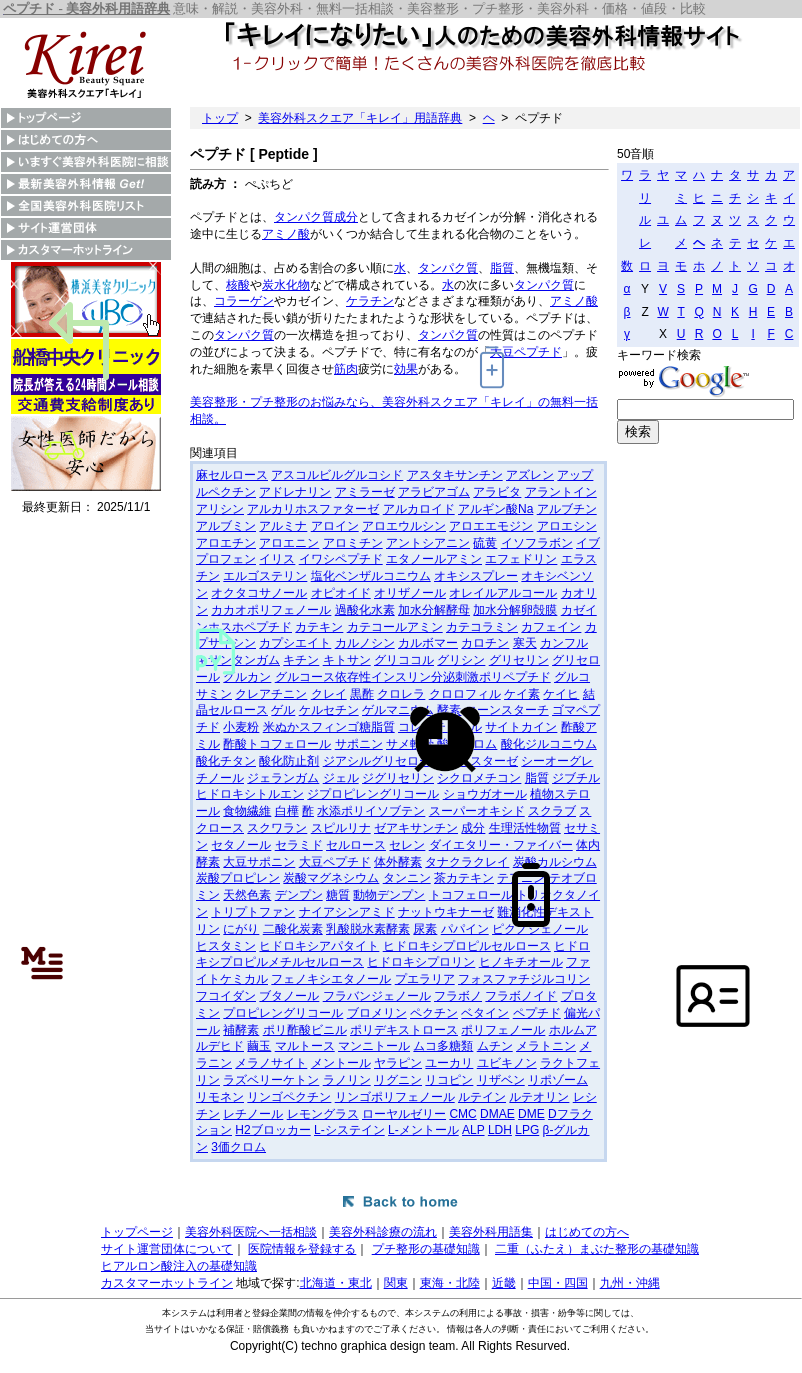 The image size is (802, 1373). What do you see at coordinates (713, 996) in the screenshot?
I see `view your profile or account information` at bounding box center [713, 996].